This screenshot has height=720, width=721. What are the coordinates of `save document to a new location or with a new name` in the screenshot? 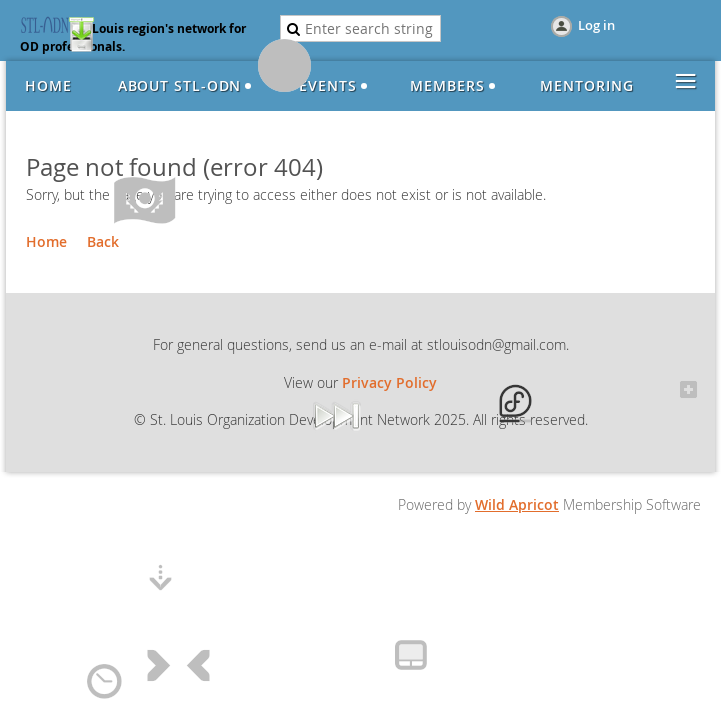 It's located at (81, 35).